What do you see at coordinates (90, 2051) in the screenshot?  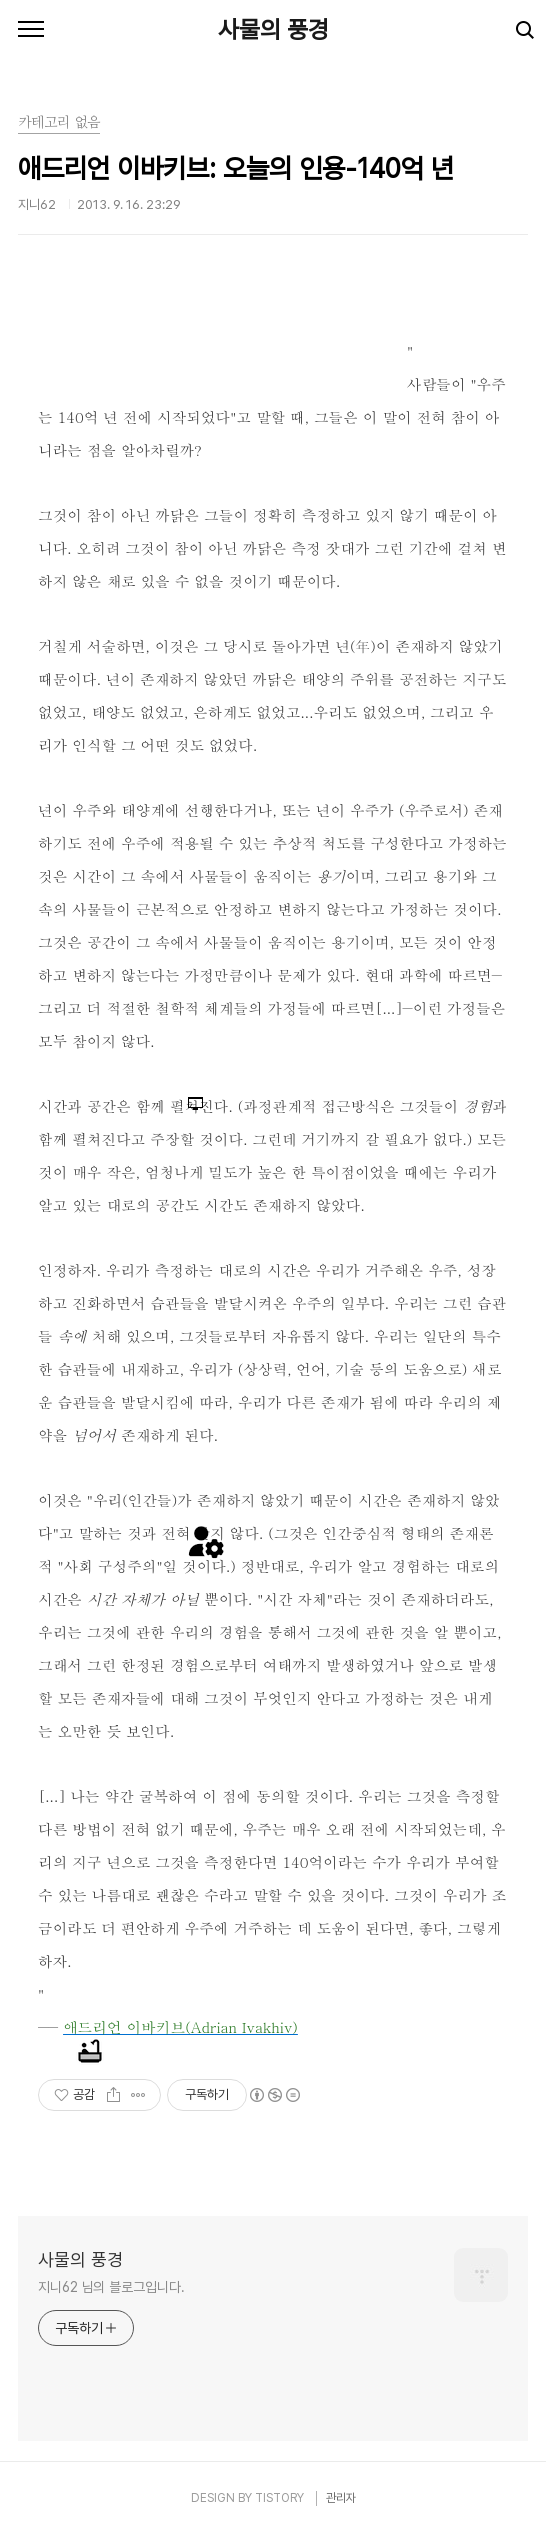 I see `indicates bathroom or bathing facilities` at bounding box center [90, 2051].